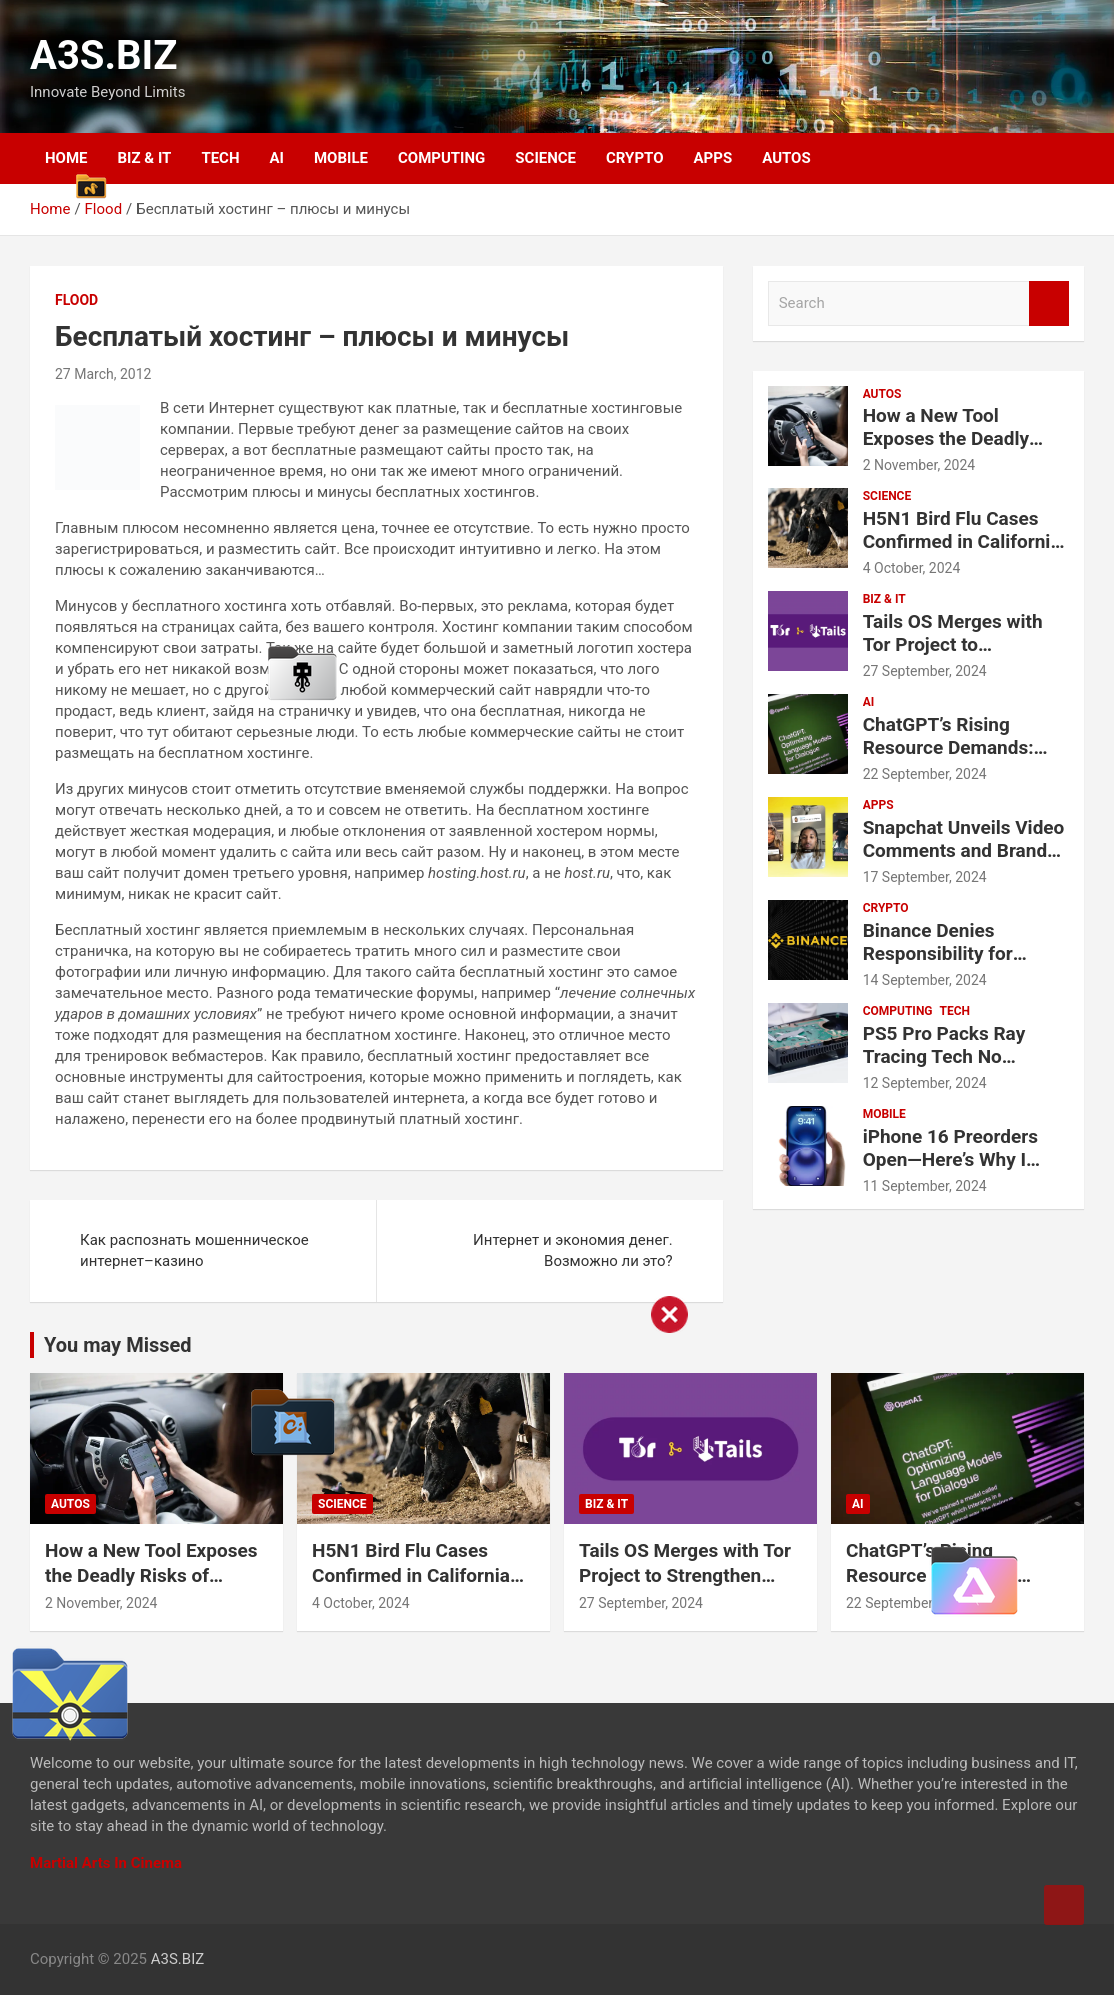 The image size is (1114, 1995). I want to click on folder containing USB security testing tools, so click(302, 675).